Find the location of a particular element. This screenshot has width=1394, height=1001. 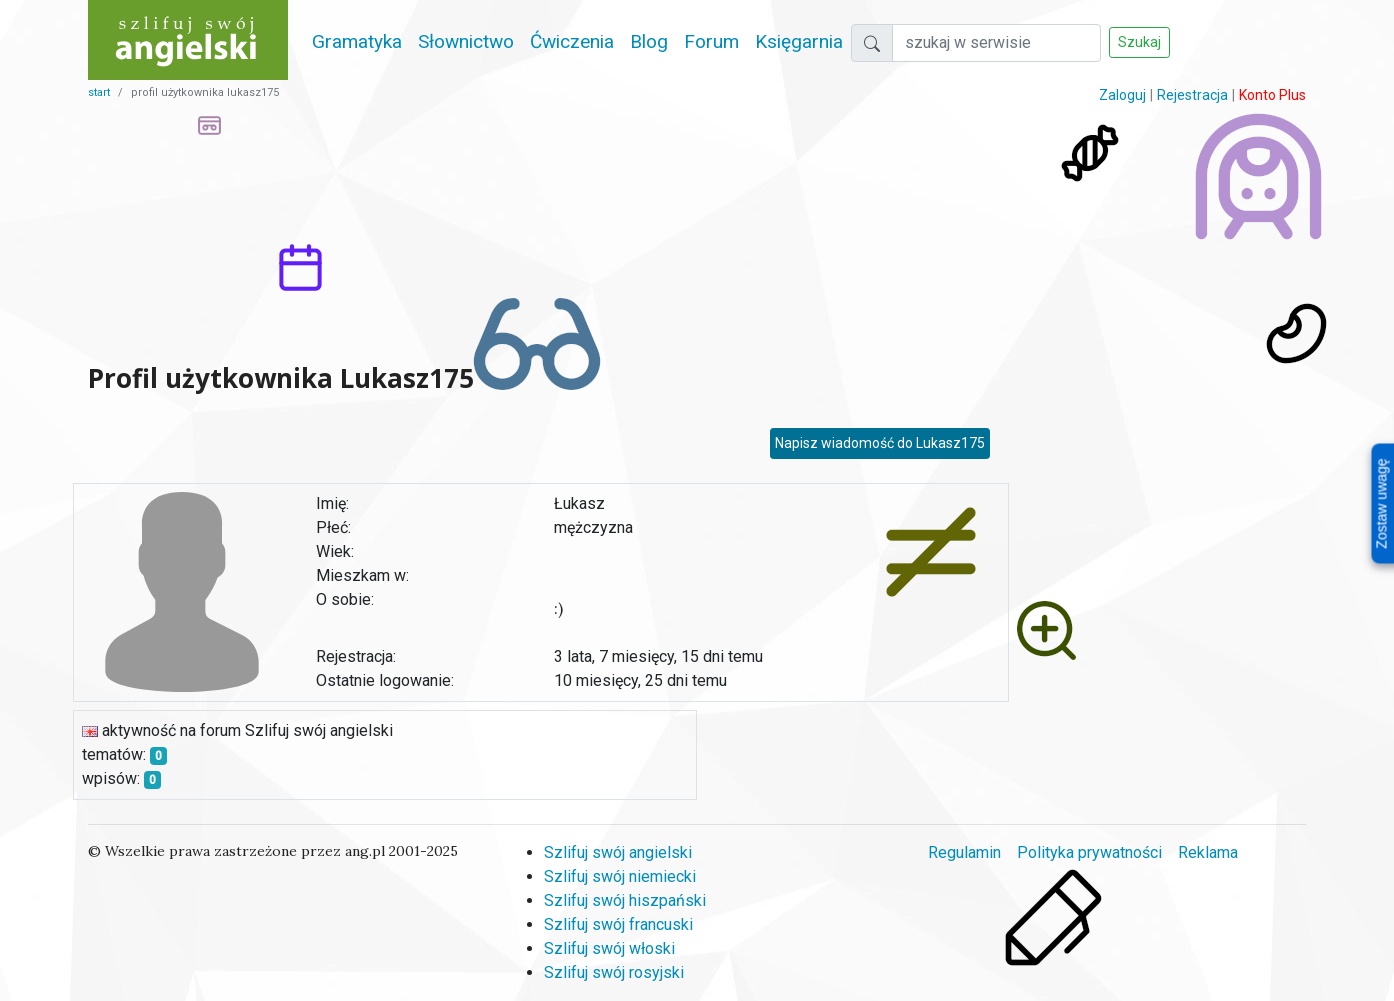

indicates values are not equal is located at coordinates (931, 552).